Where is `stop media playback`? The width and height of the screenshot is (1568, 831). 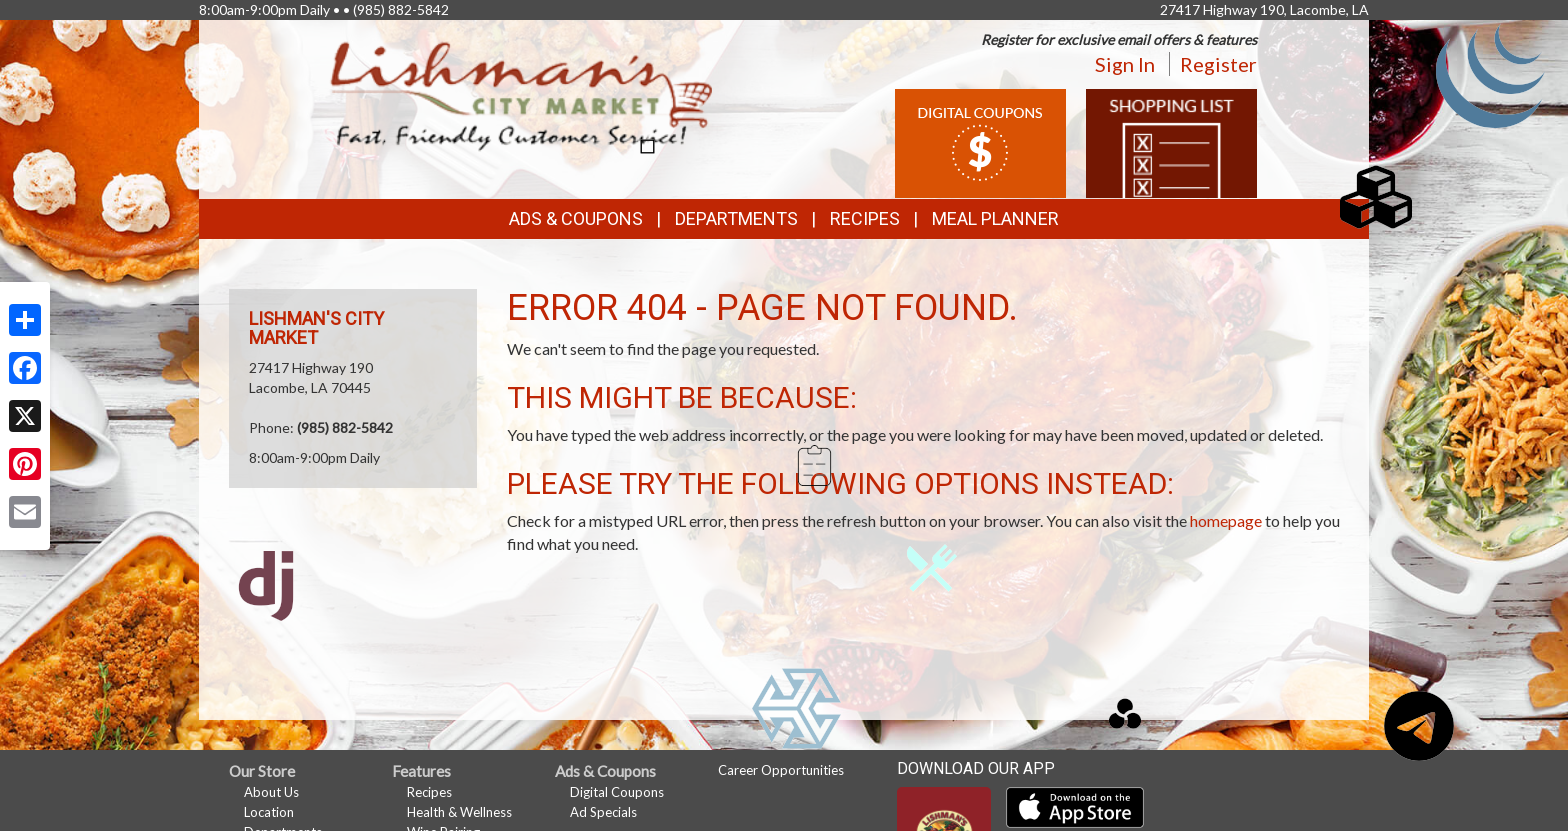
stop media playback is located at coordinates (647, 146).